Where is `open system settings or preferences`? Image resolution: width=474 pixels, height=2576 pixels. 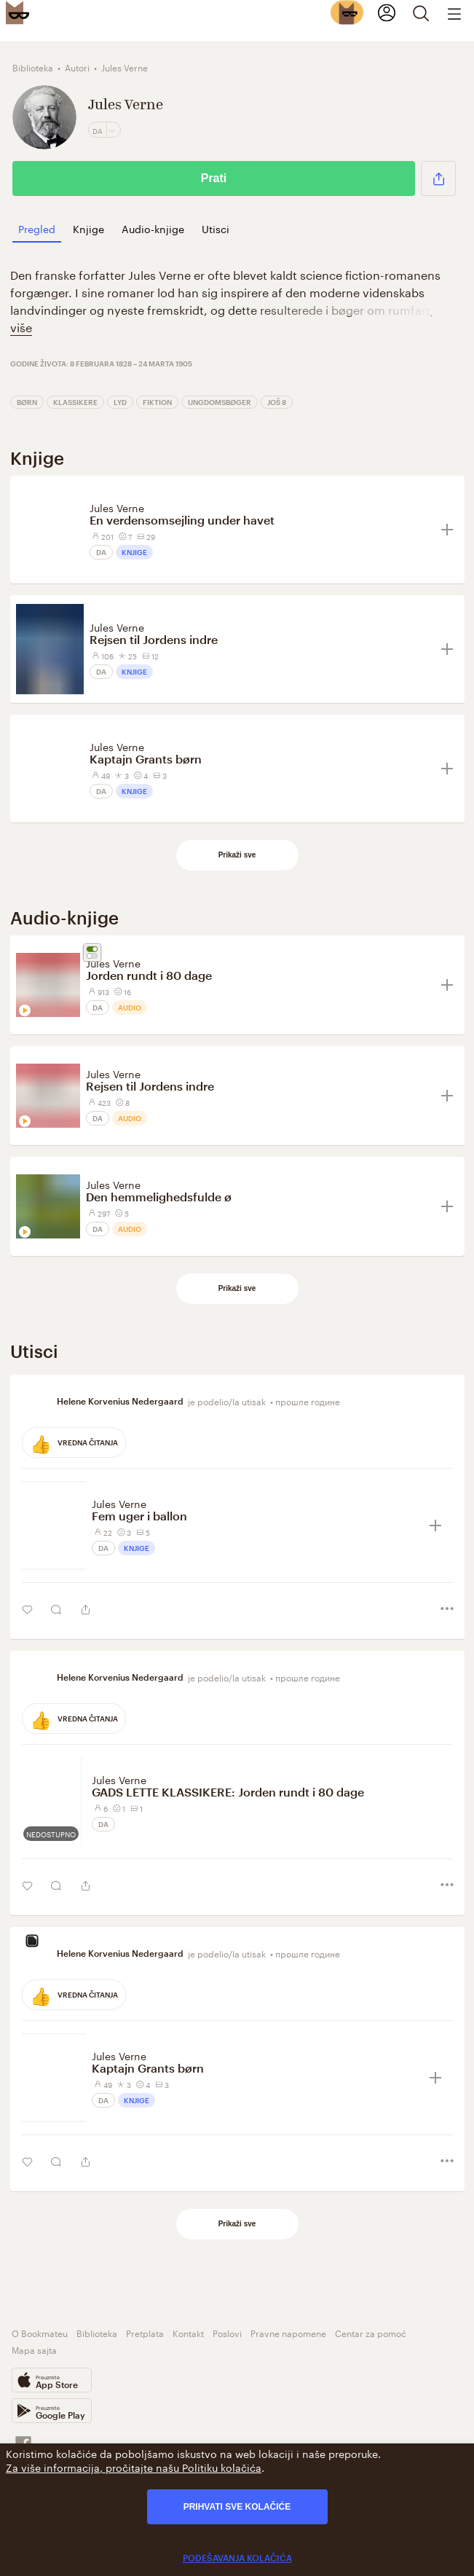 open system settings or preferences is located at coordinates (92, 952).